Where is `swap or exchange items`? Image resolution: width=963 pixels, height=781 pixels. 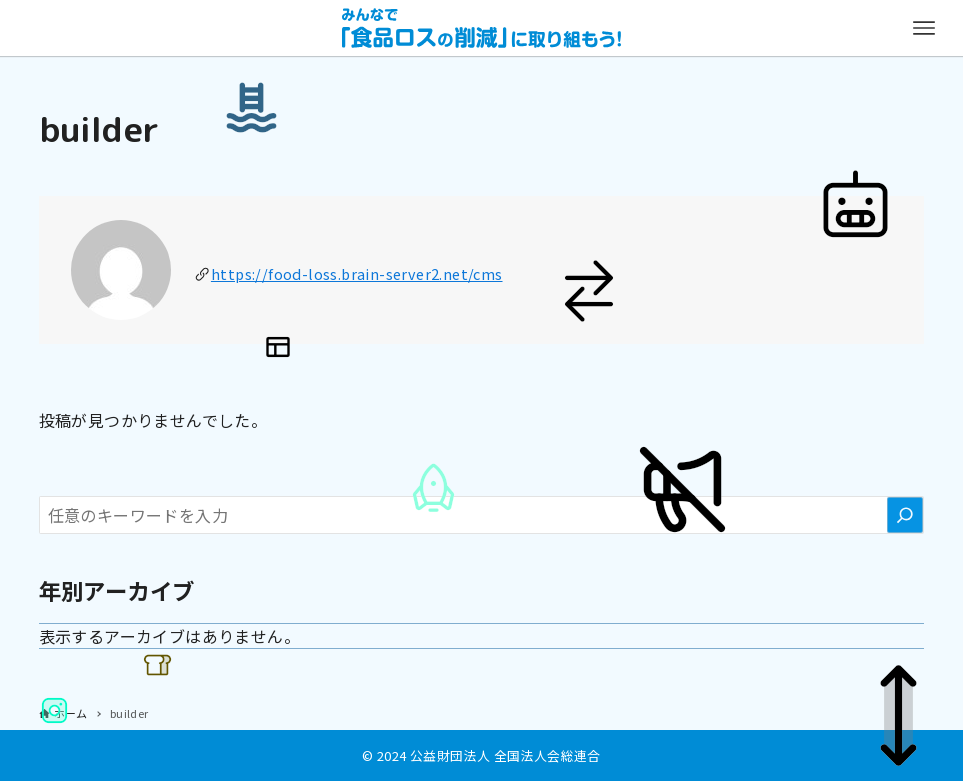 swap or exchange items is located at coordinates (589, 291).